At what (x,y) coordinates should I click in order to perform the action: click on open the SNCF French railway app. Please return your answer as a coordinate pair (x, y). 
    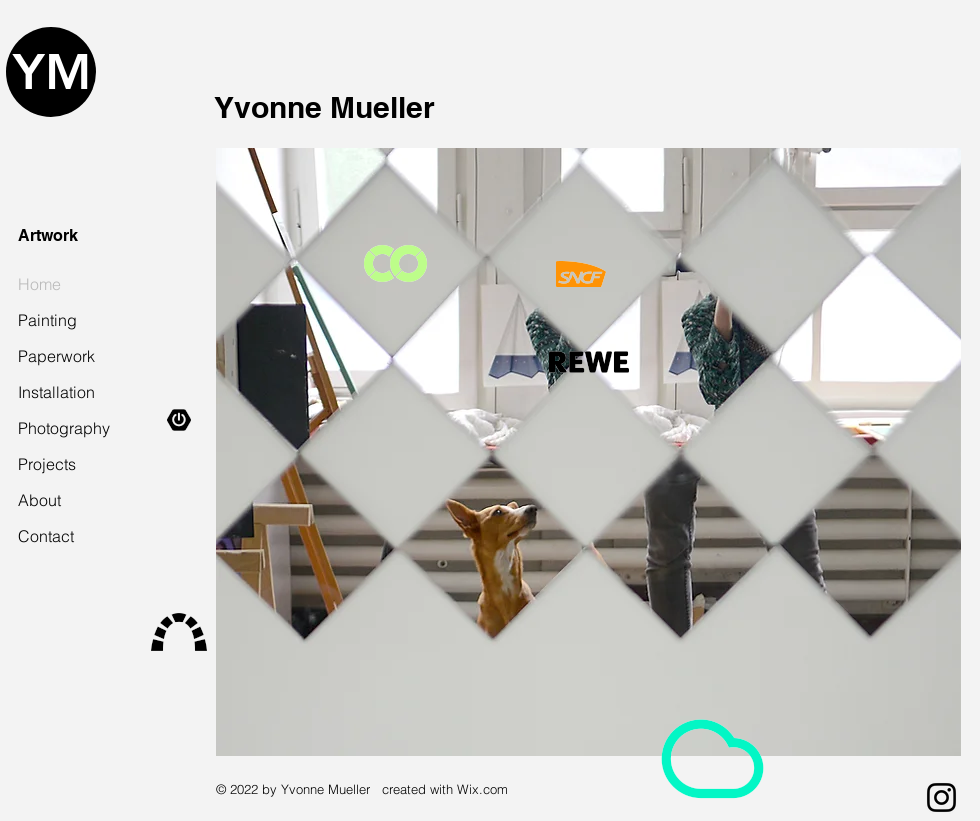
    Looking at the image, I should click on (581, 274).